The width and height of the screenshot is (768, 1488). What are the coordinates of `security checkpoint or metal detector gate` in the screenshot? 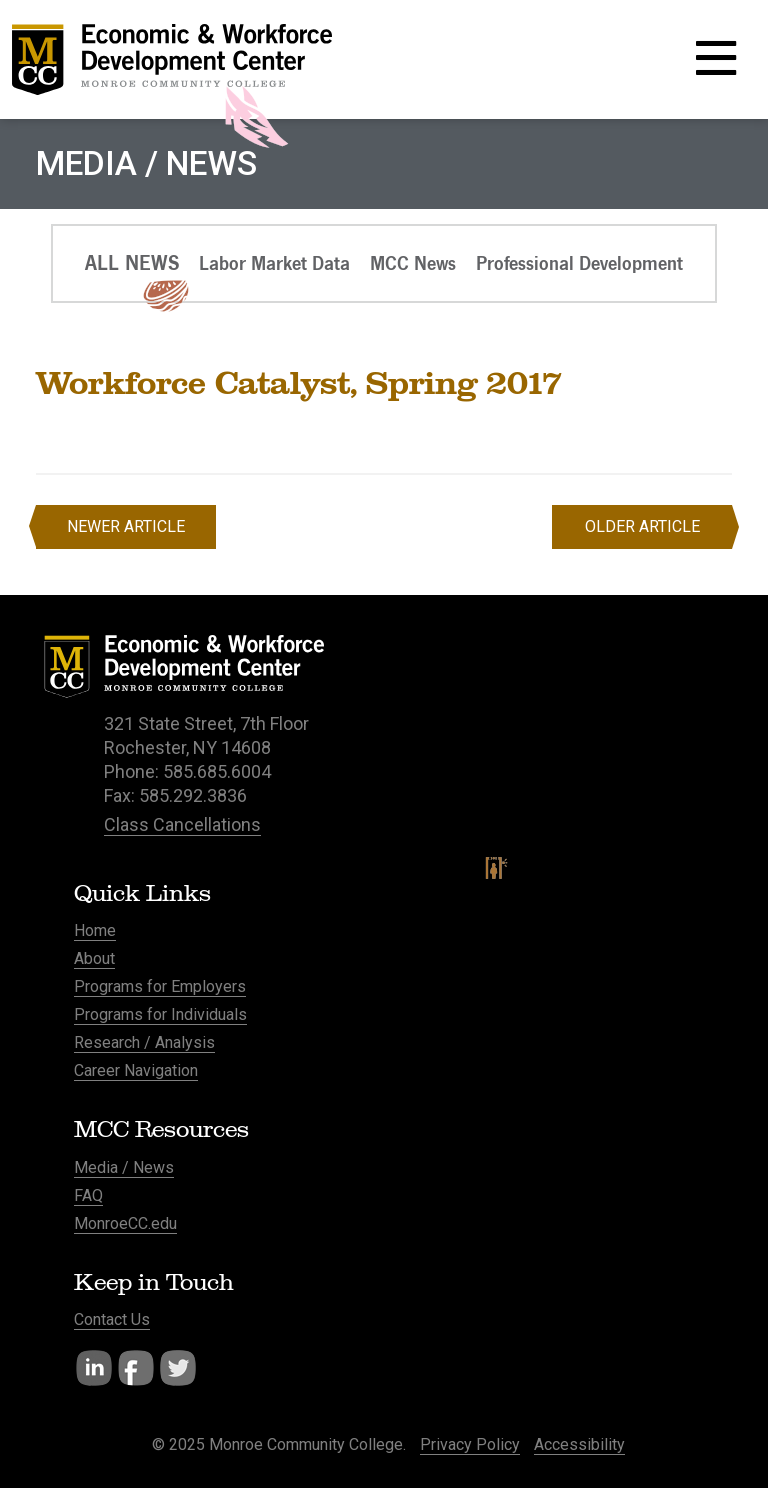 It's located at (496, 868).